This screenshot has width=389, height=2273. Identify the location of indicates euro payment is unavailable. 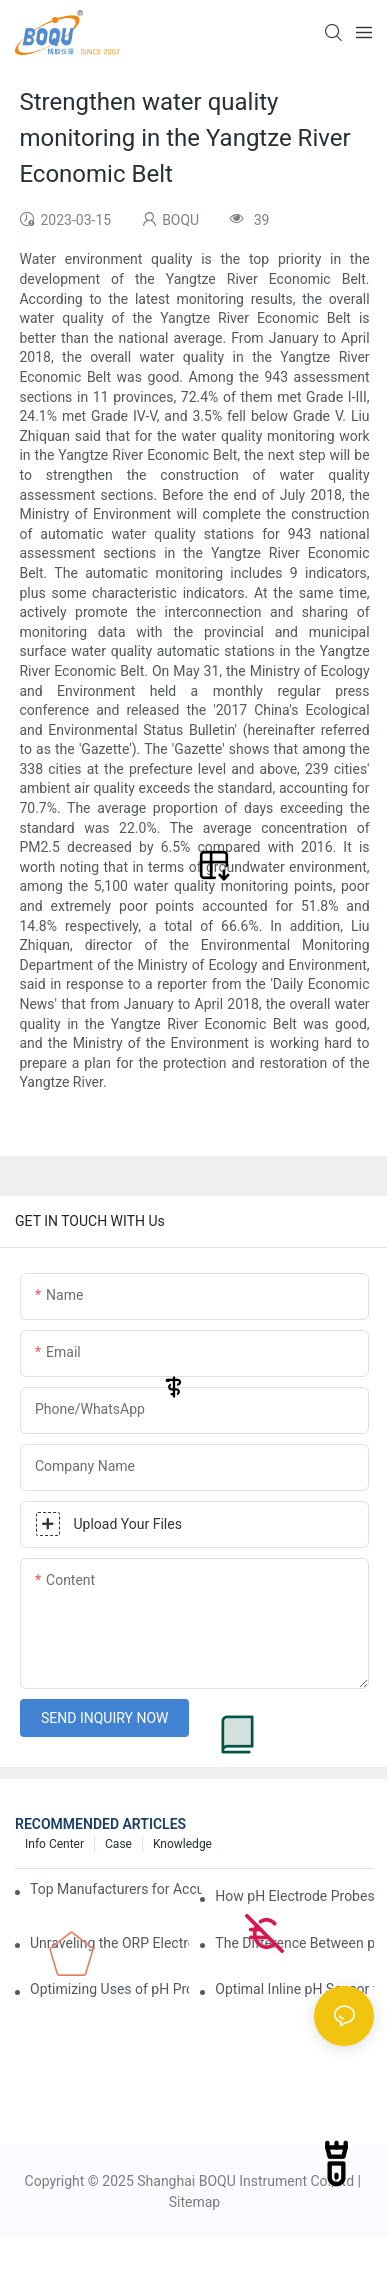
(264, 1933).